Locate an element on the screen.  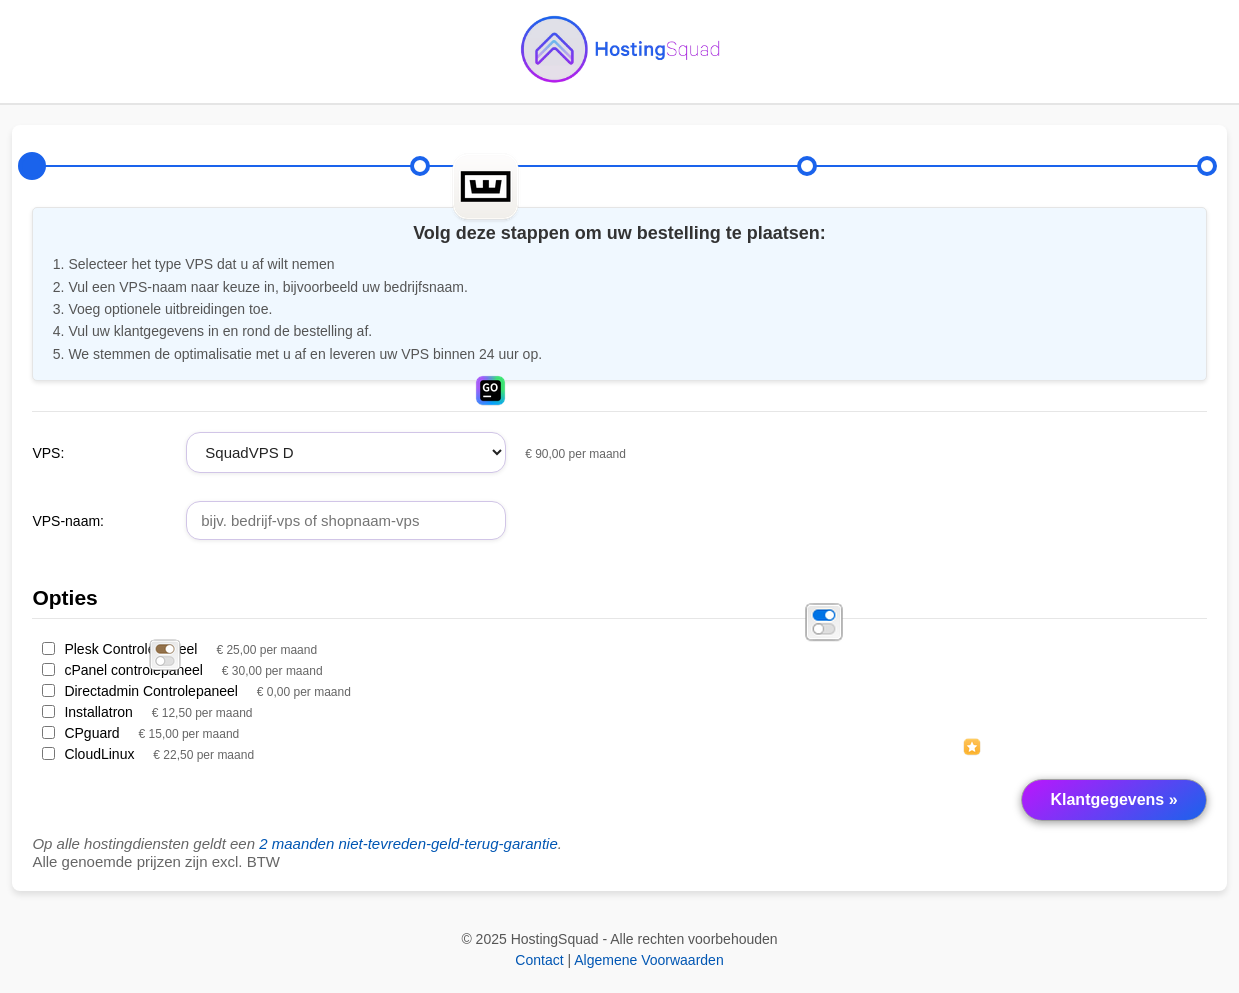
open wootility keyboard configuration app is located at coordinates (485, 186).